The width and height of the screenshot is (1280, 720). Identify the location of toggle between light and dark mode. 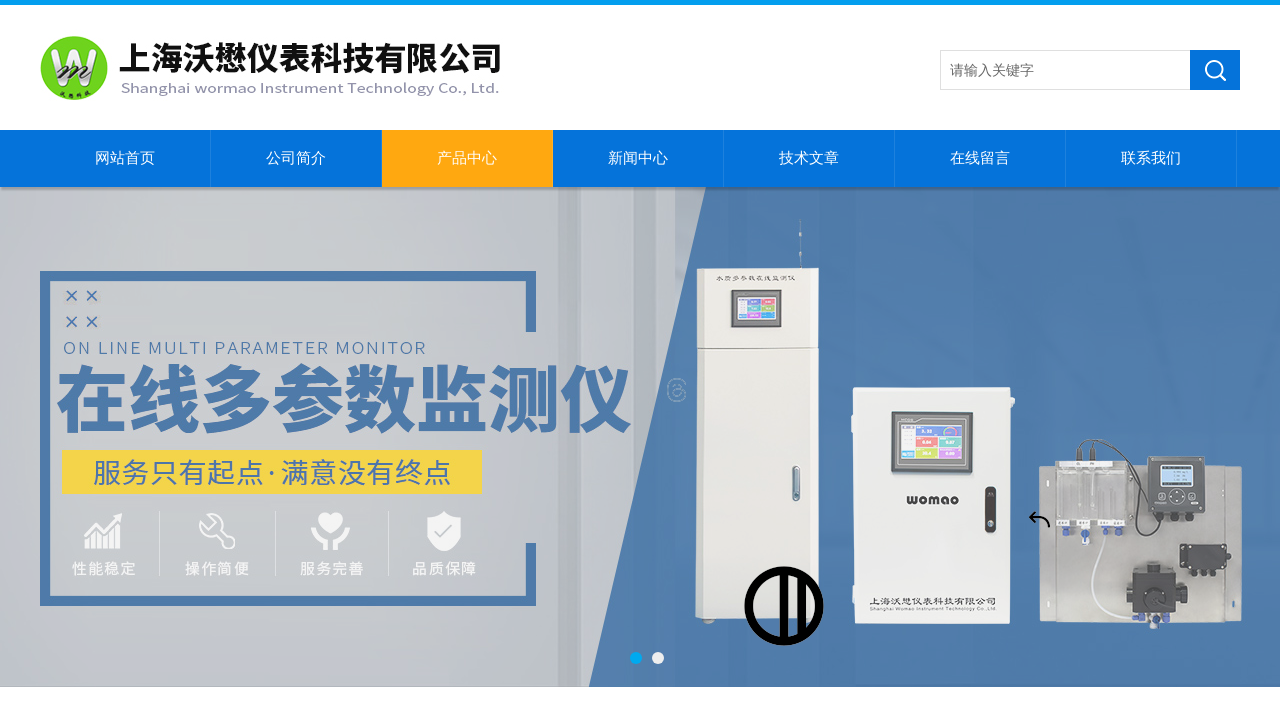
(784, 606).